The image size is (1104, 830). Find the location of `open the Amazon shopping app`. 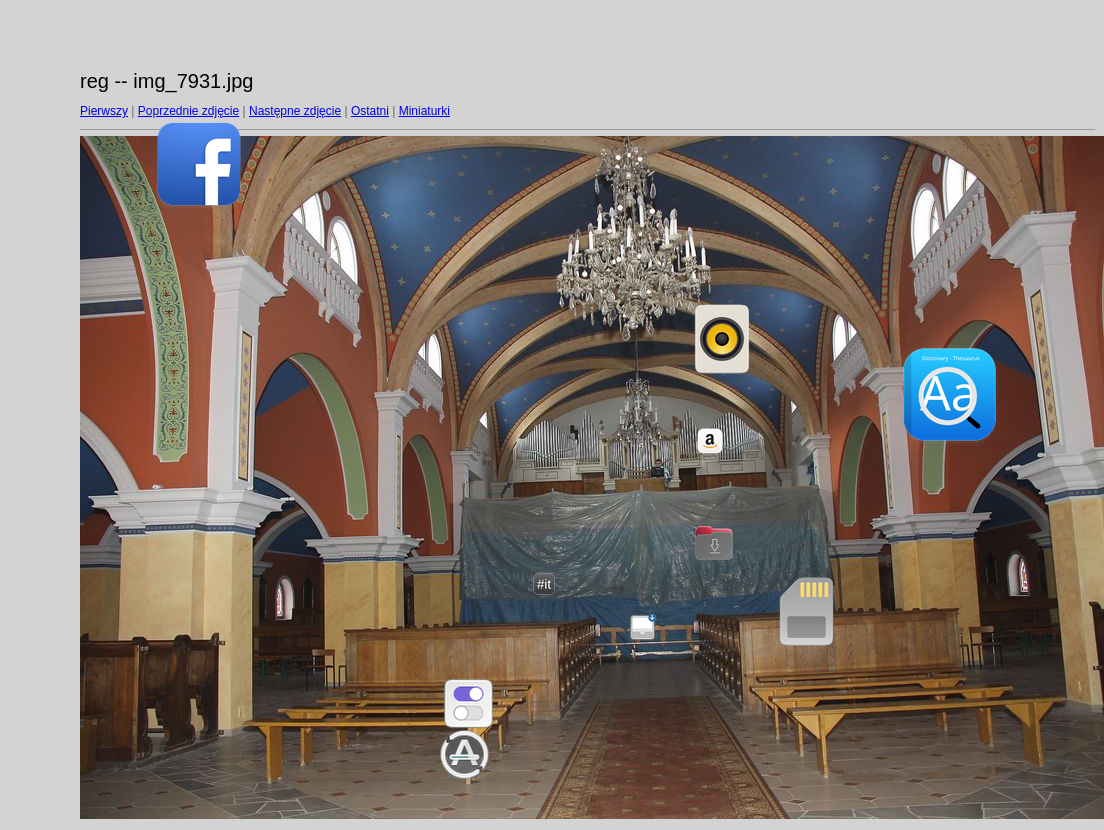

open the Amazon shopping app is located at coordinates (710, 441).